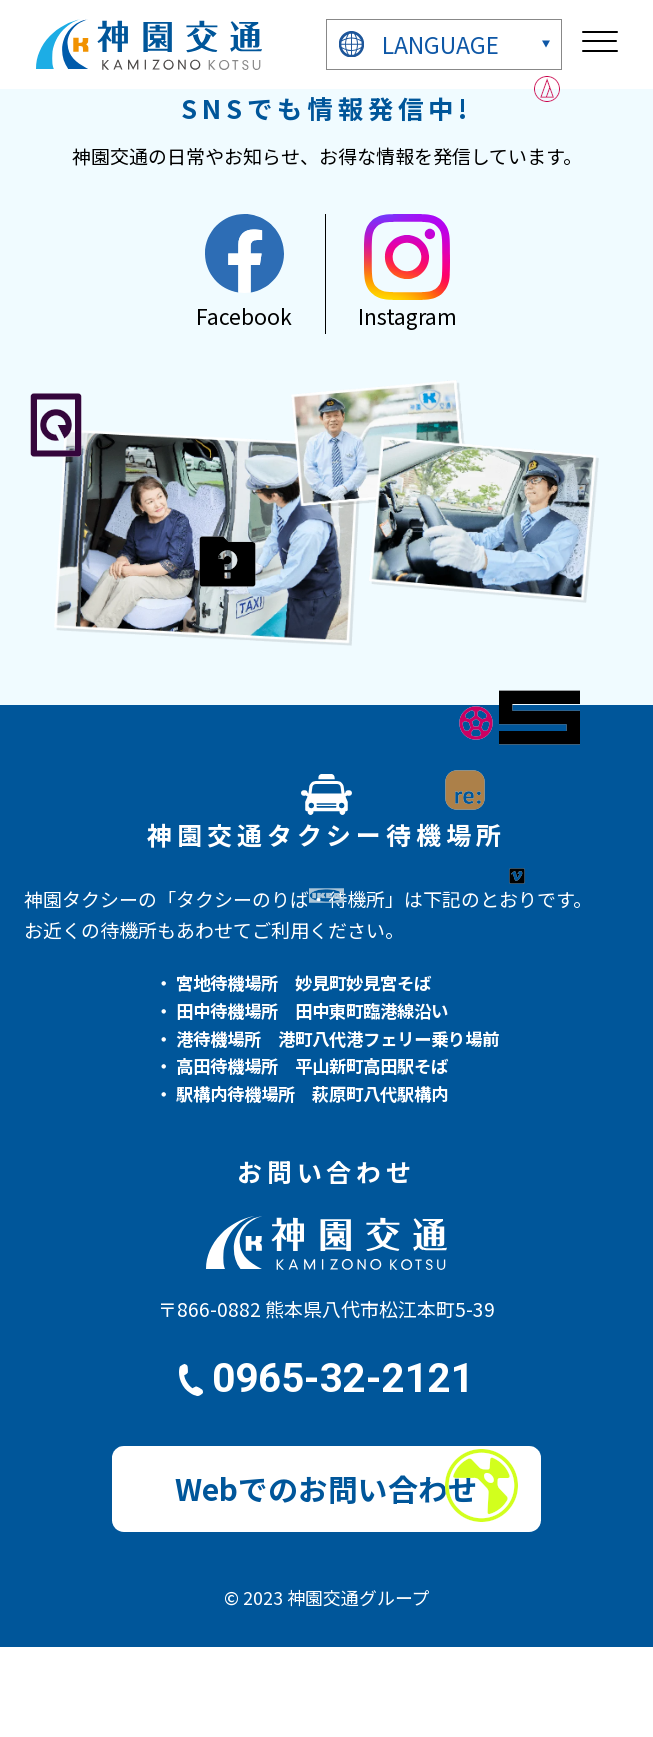 The image size is (653, 1737). Describe the element at coordinates (476, 723) in the screenshot. I see `access football or soccer content` at that location.